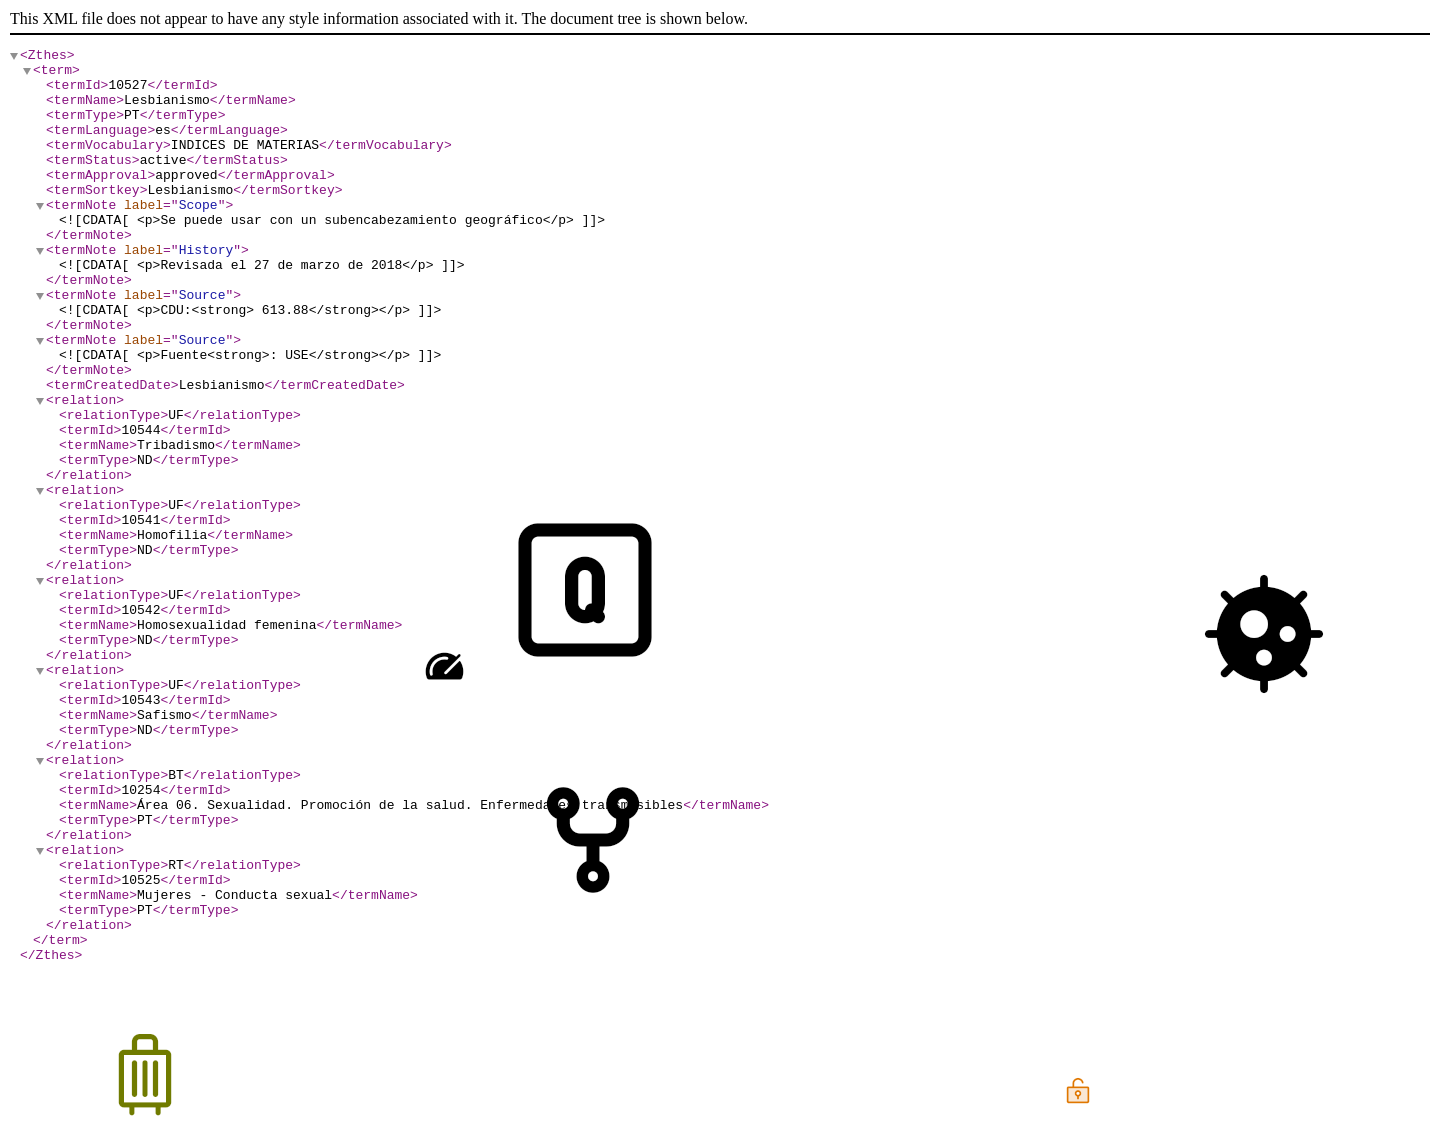  I want to click on represents the letter Q in a keyboard or text input, so click(585, 590).